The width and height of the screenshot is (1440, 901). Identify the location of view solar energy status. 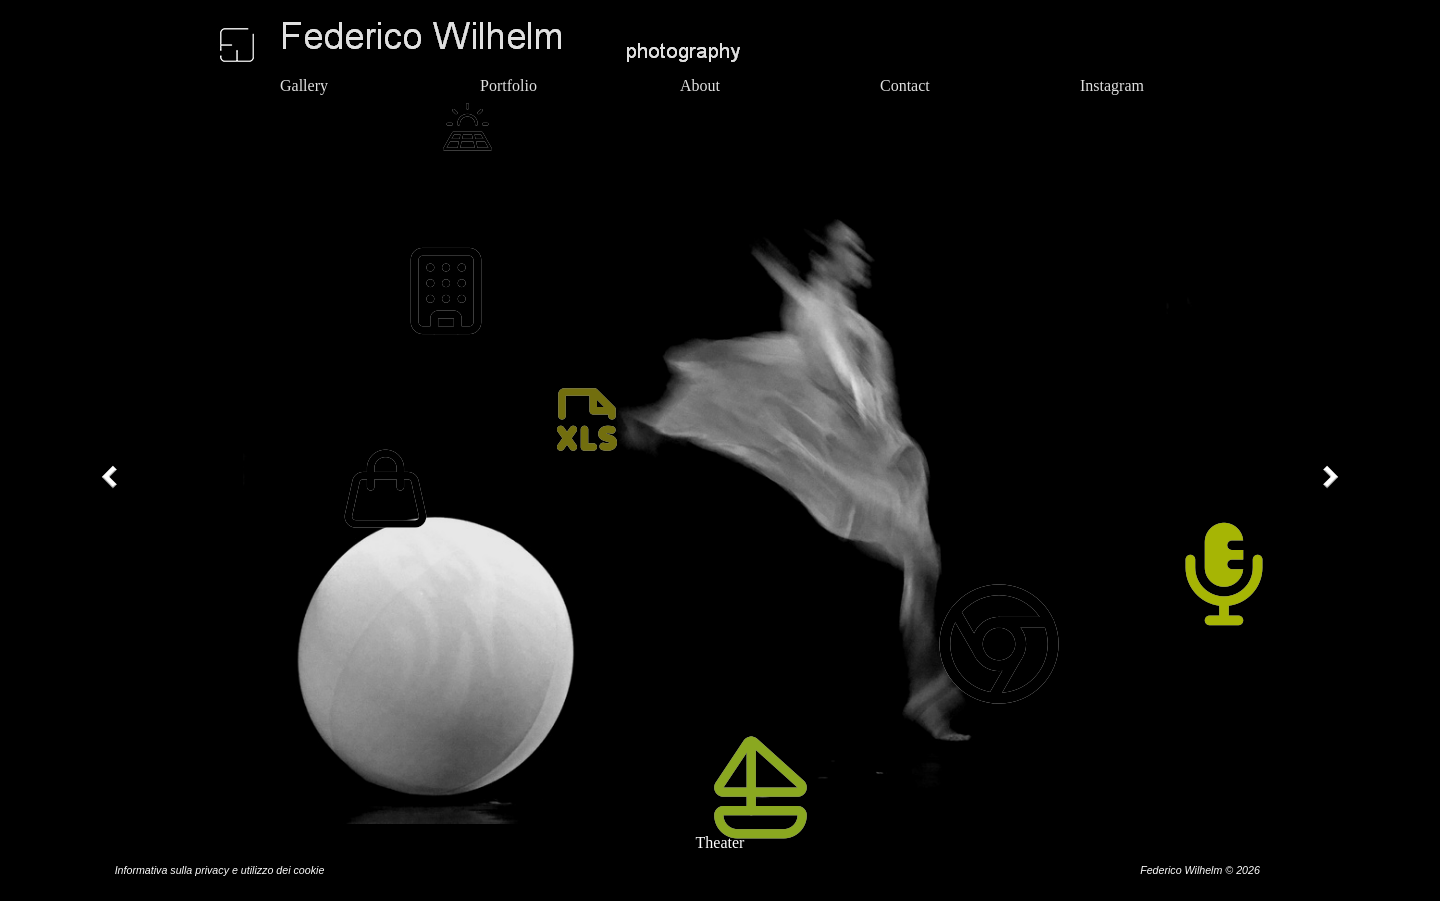
(467, 129).